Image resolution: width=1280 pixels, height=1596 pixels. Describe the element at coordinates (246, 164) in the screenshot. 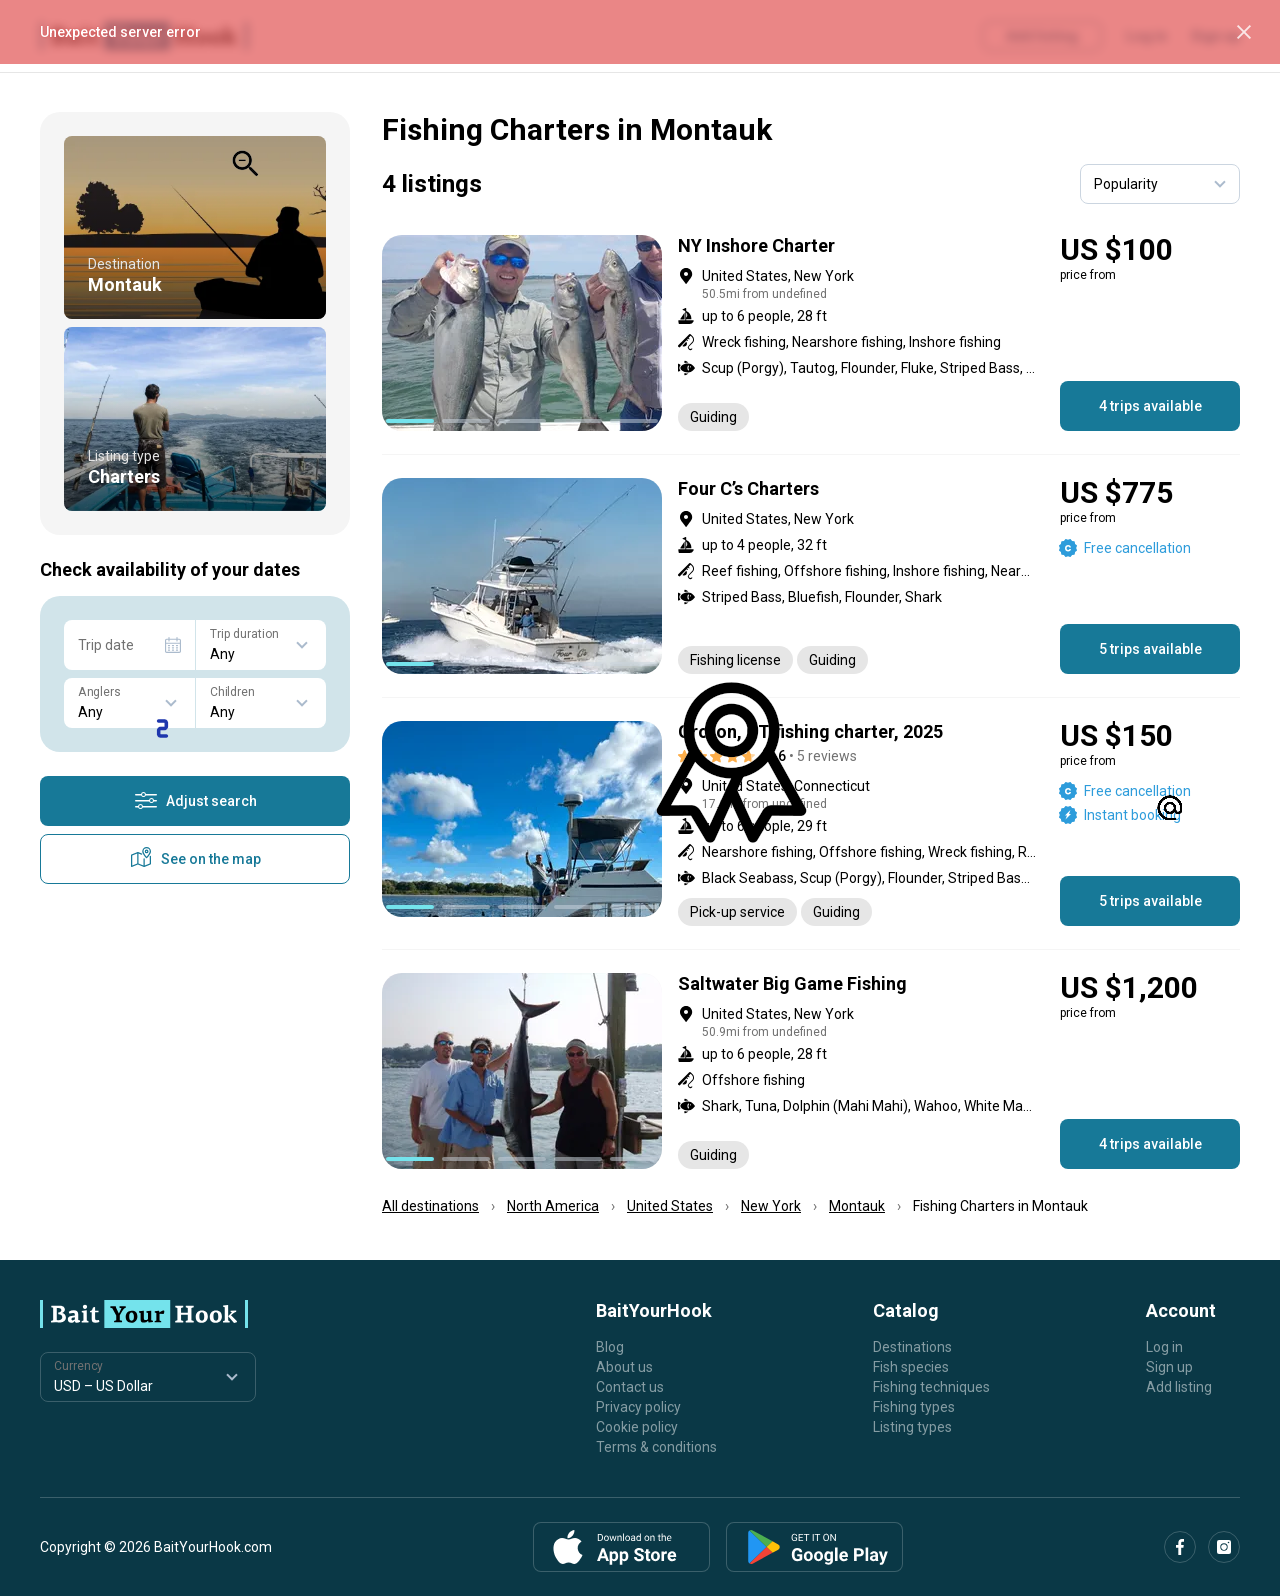

I see `zoom out of the current view` at that location.